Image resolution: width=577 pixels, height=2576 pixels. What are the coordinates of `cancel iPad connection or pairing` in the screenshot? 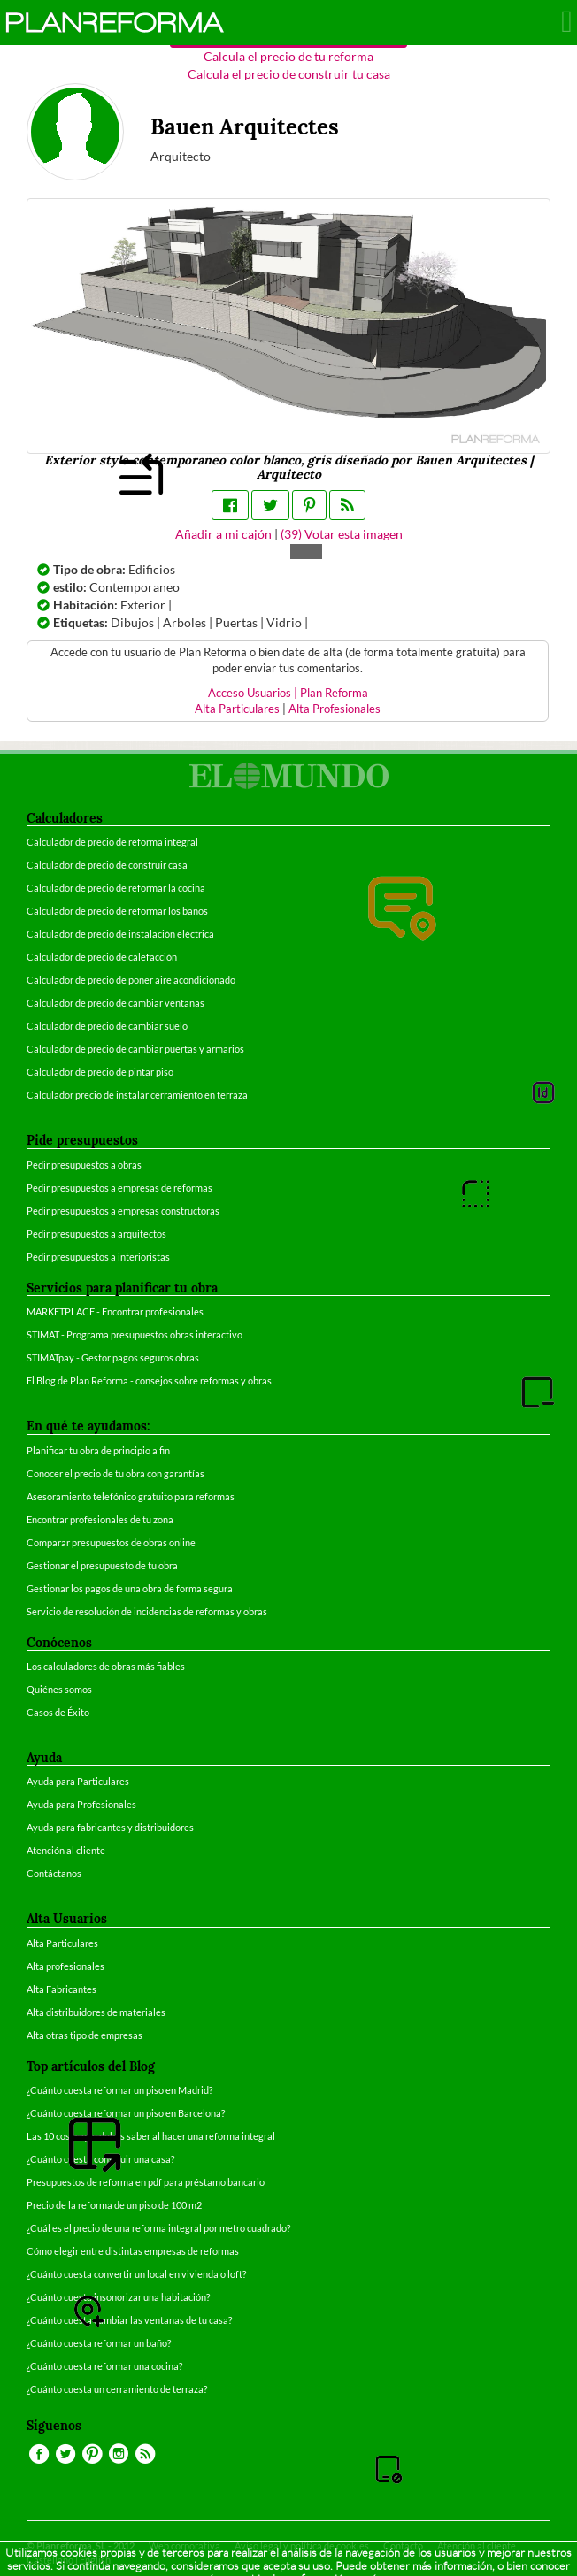 It's located at (388, 2469).